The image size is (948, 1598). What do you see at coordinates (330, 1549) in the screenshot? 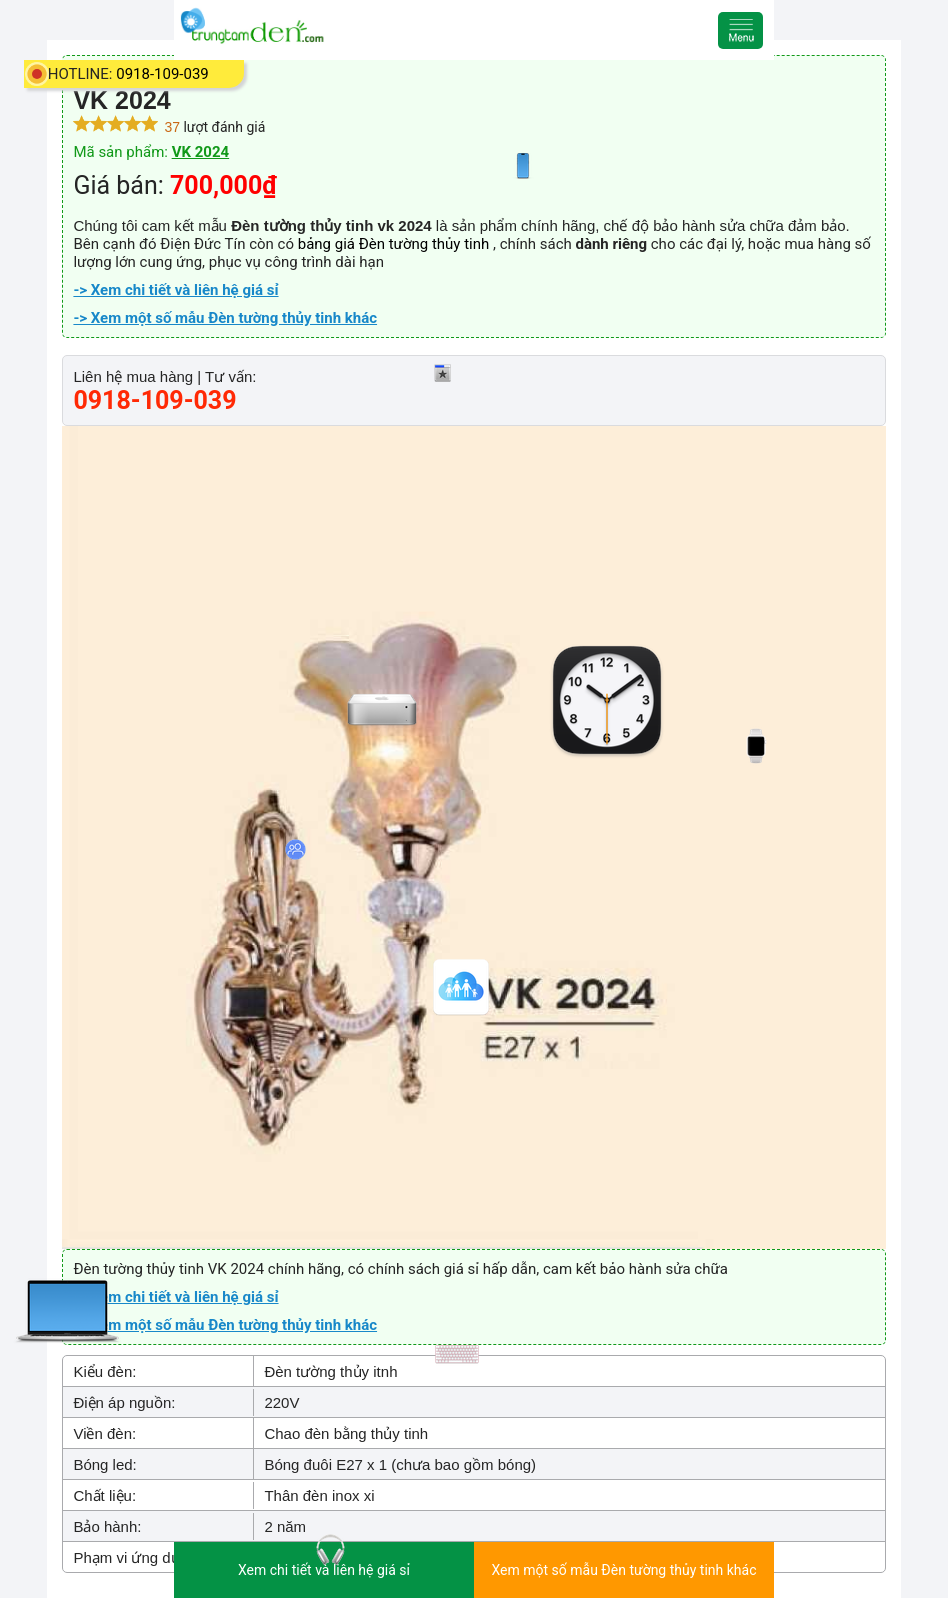
I see `connect bluetooth headphones` at bounding box center [330, 1549].